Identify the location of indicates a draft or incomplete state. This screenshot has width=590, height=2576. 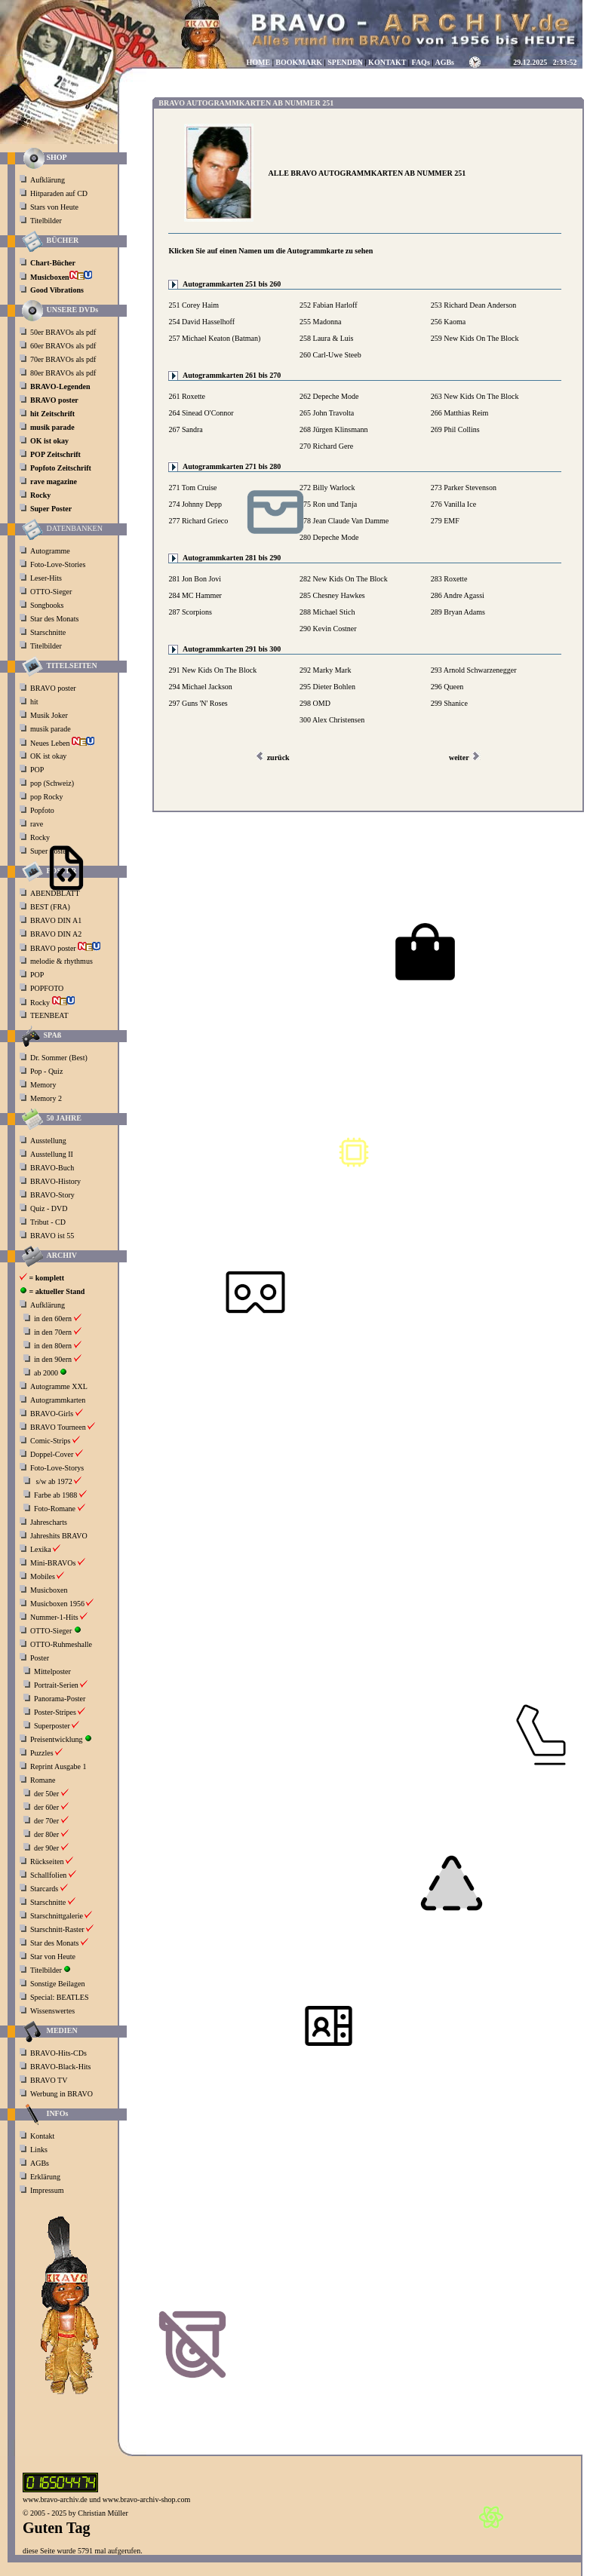
(451, 1884).